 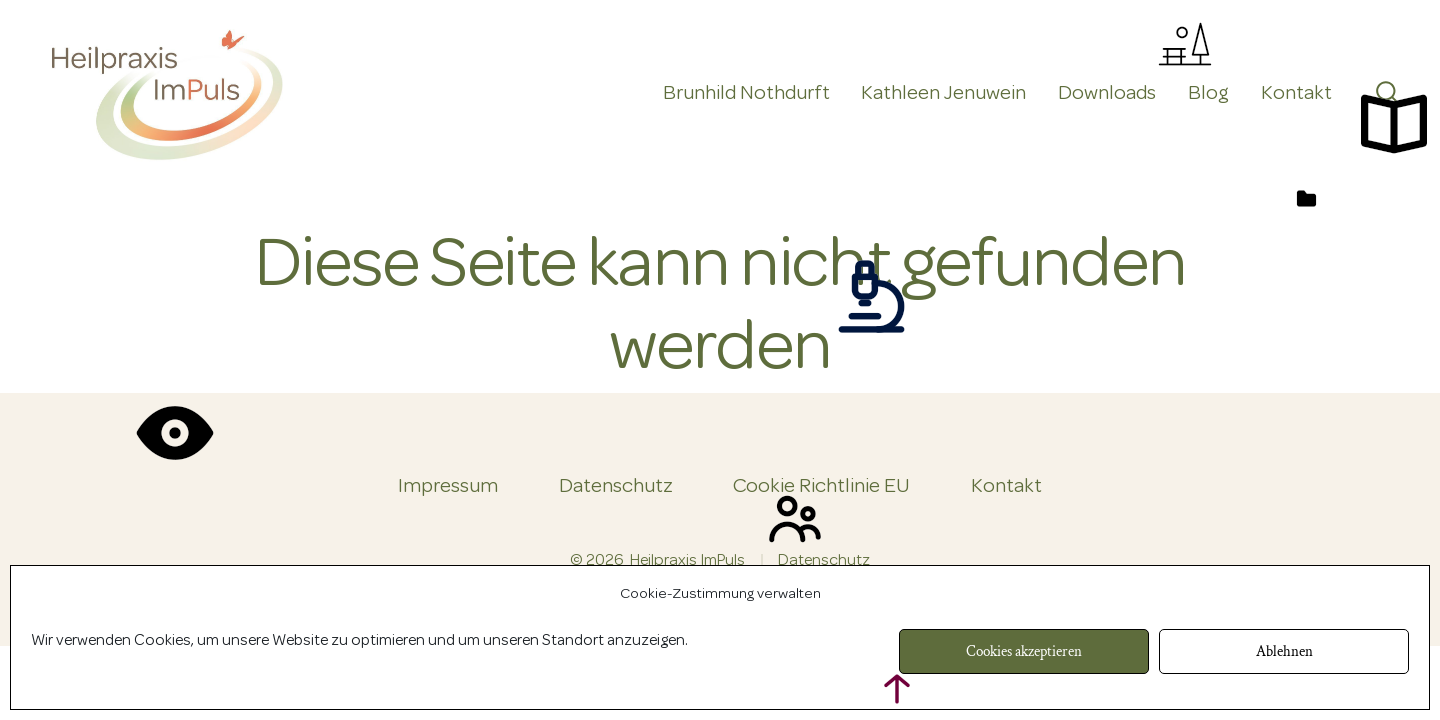 I want to click on access scientific or research tools, so click(x=871, y=296).